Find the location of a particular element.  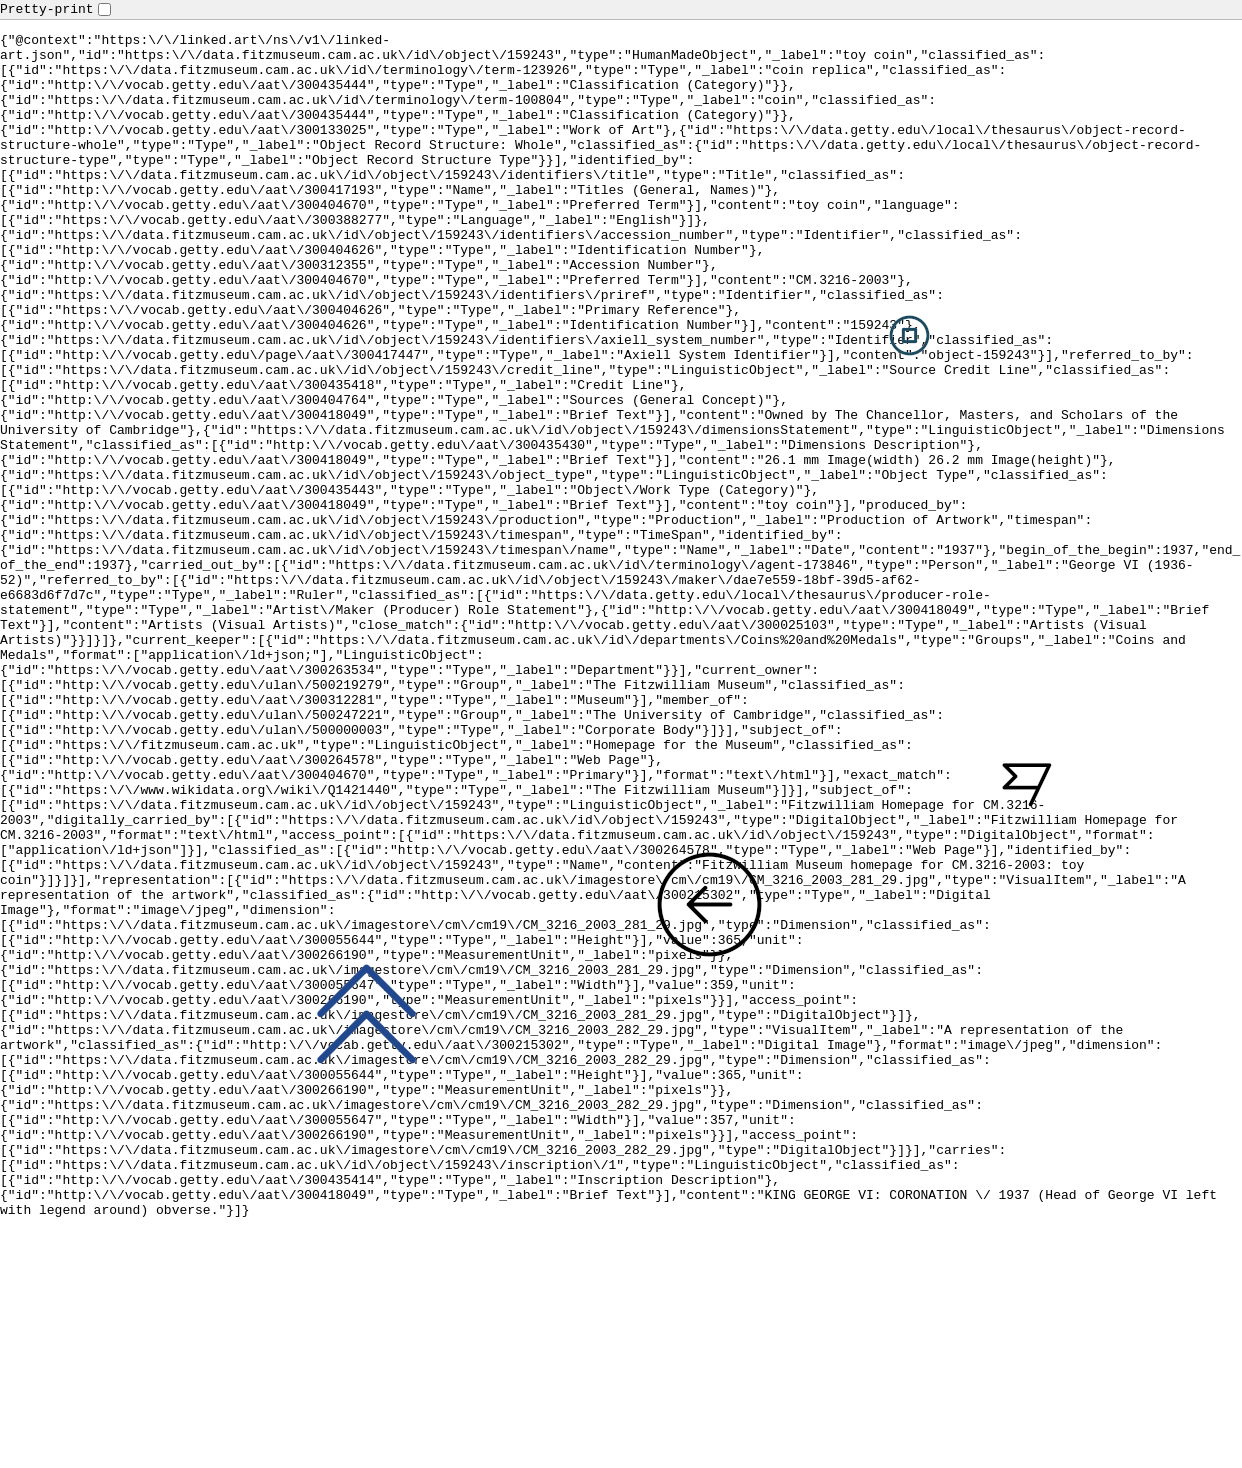

scroll to top of page is located at coordinates (366, 1018).